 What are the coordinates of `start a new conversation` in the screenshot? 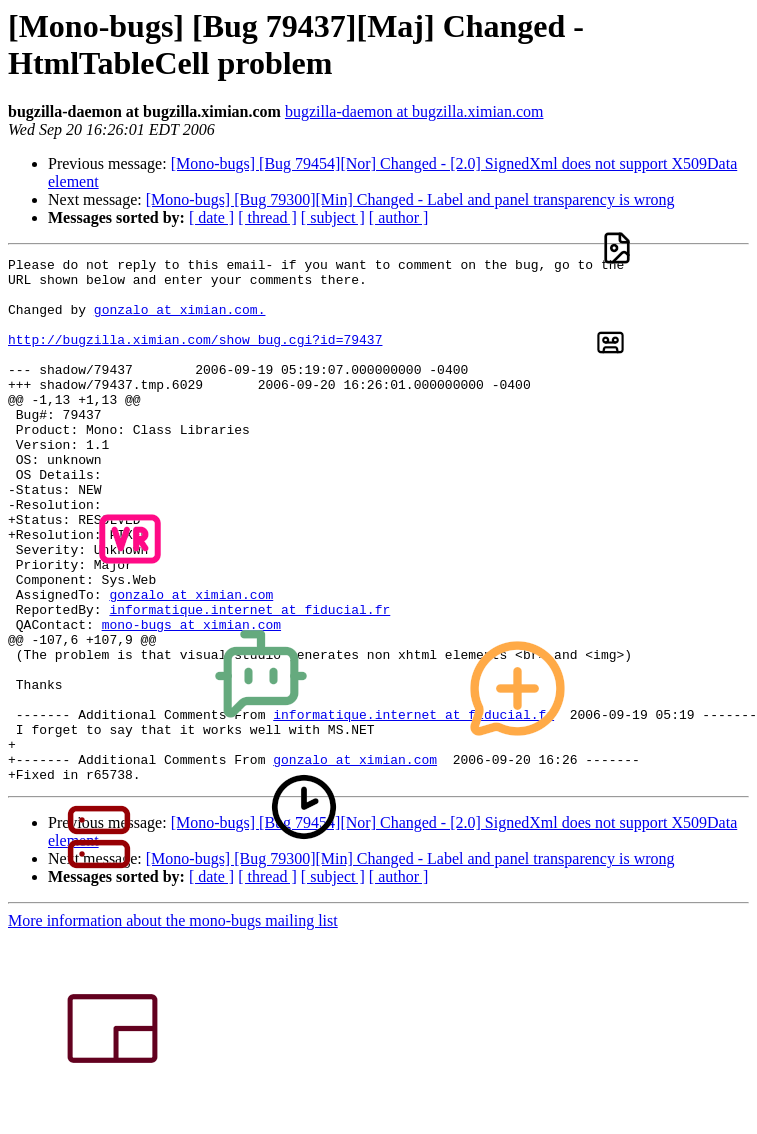 It's located at (517, 688).